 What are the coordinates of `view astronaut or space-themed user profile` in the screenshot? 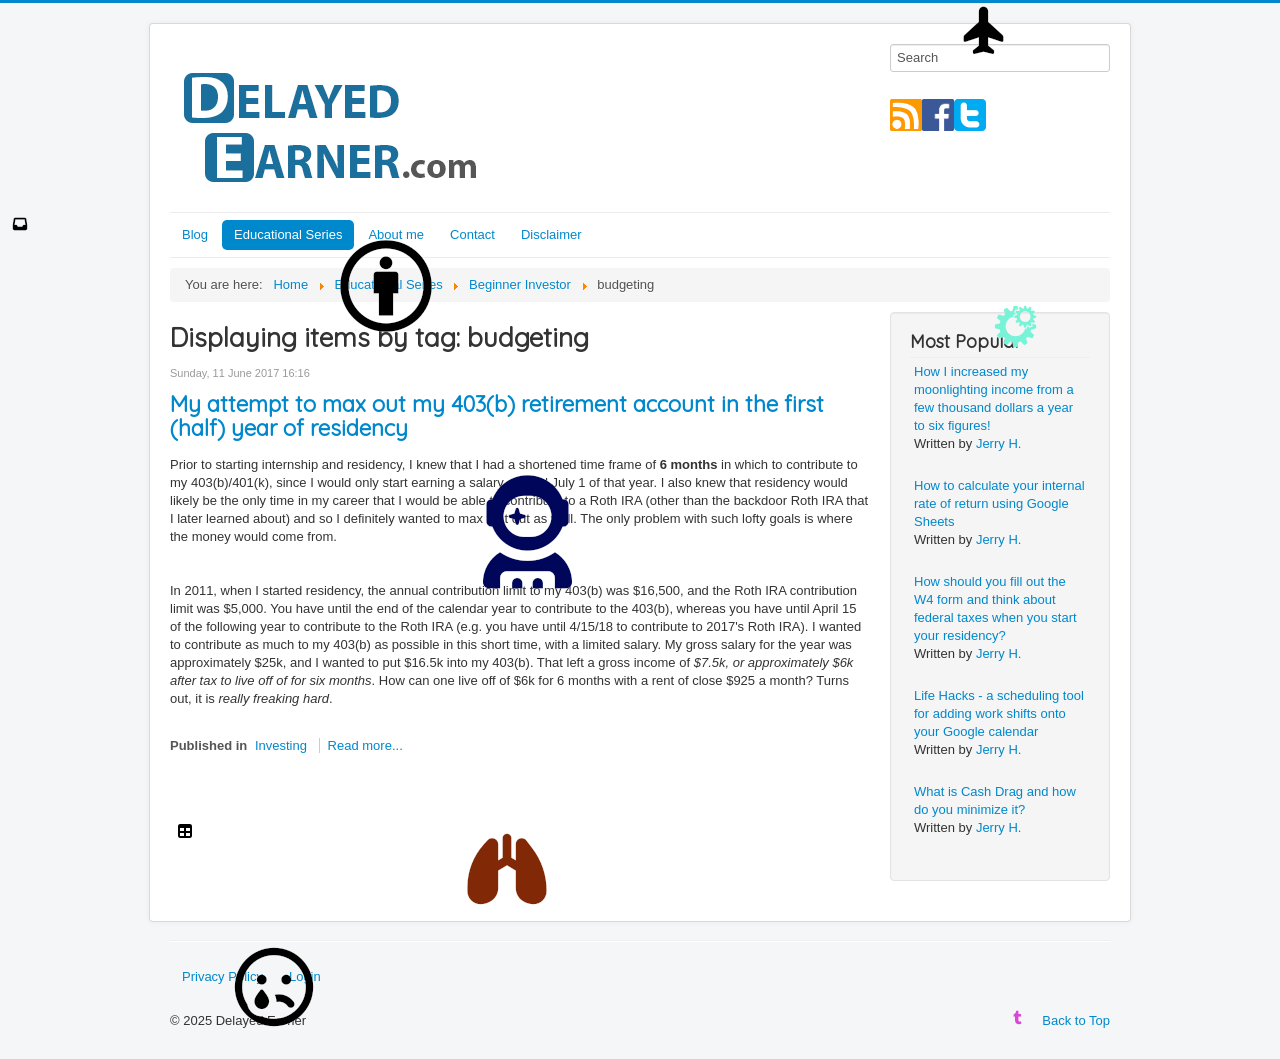 It's located at (527, 533).